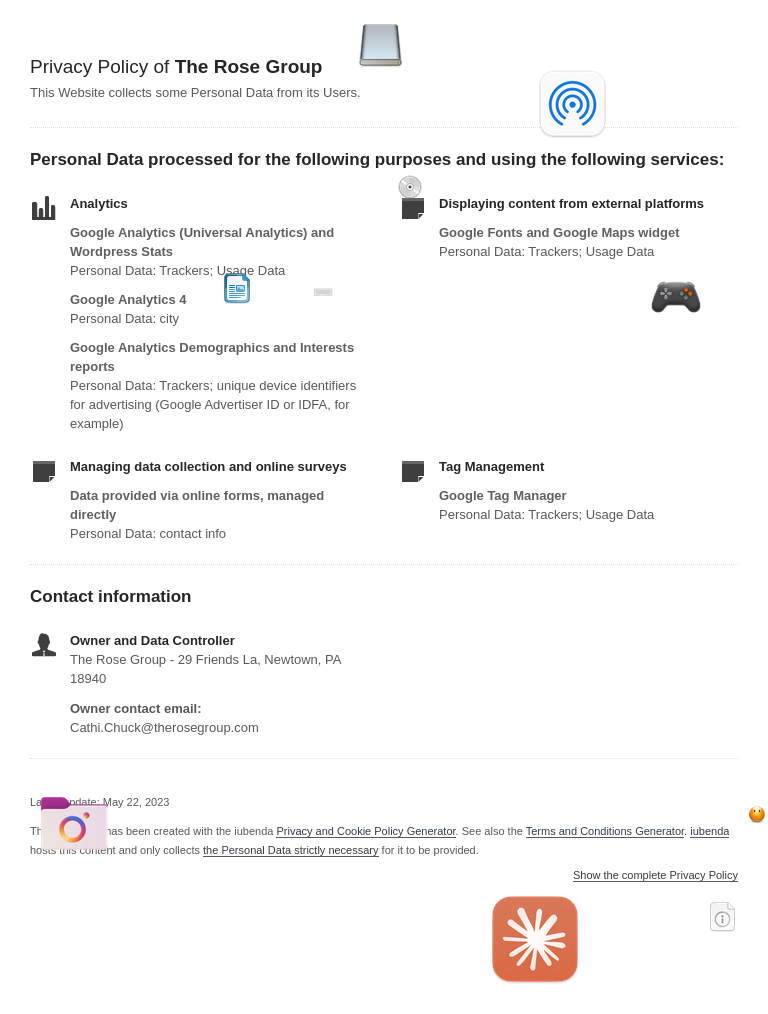 This screenshot has height=1014, width=768. What do you see at coordinates (323, 292) in the screenshot?
I see `connect to a wireless keyboard` at bounding box center [323, 292].